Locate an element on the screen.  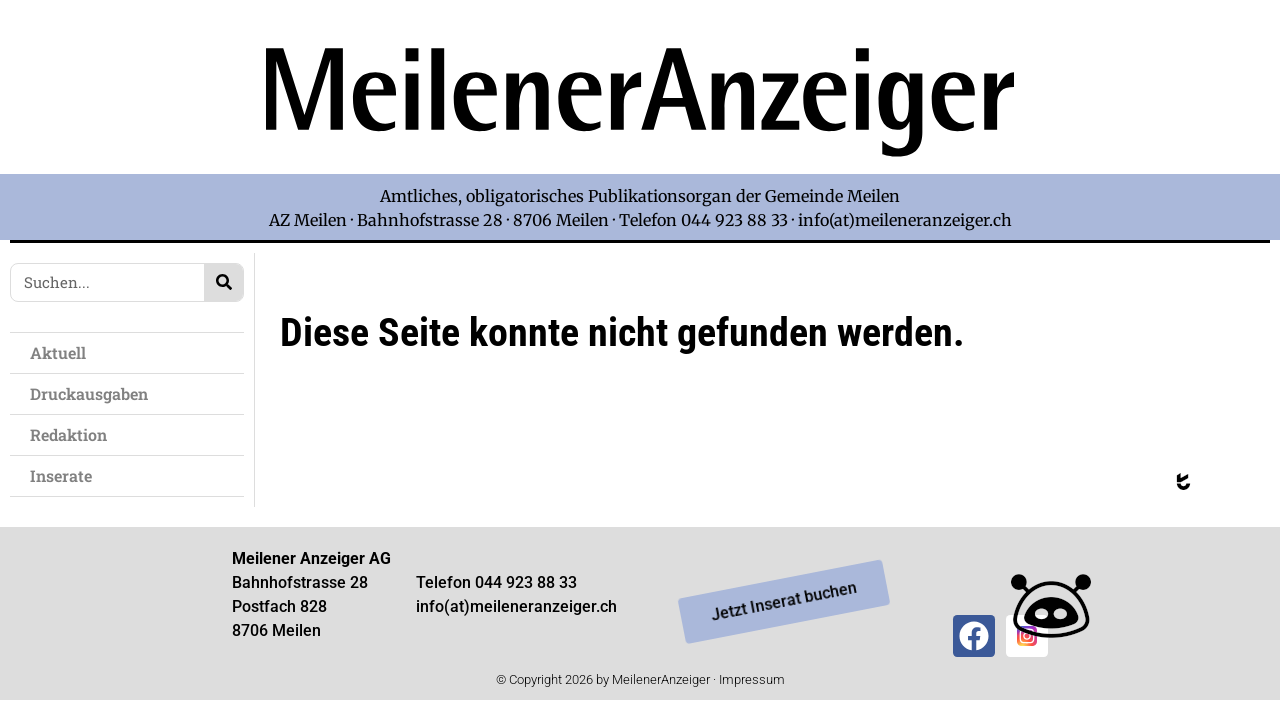
alby browser extension logo is located at coordinates (1051, 606).